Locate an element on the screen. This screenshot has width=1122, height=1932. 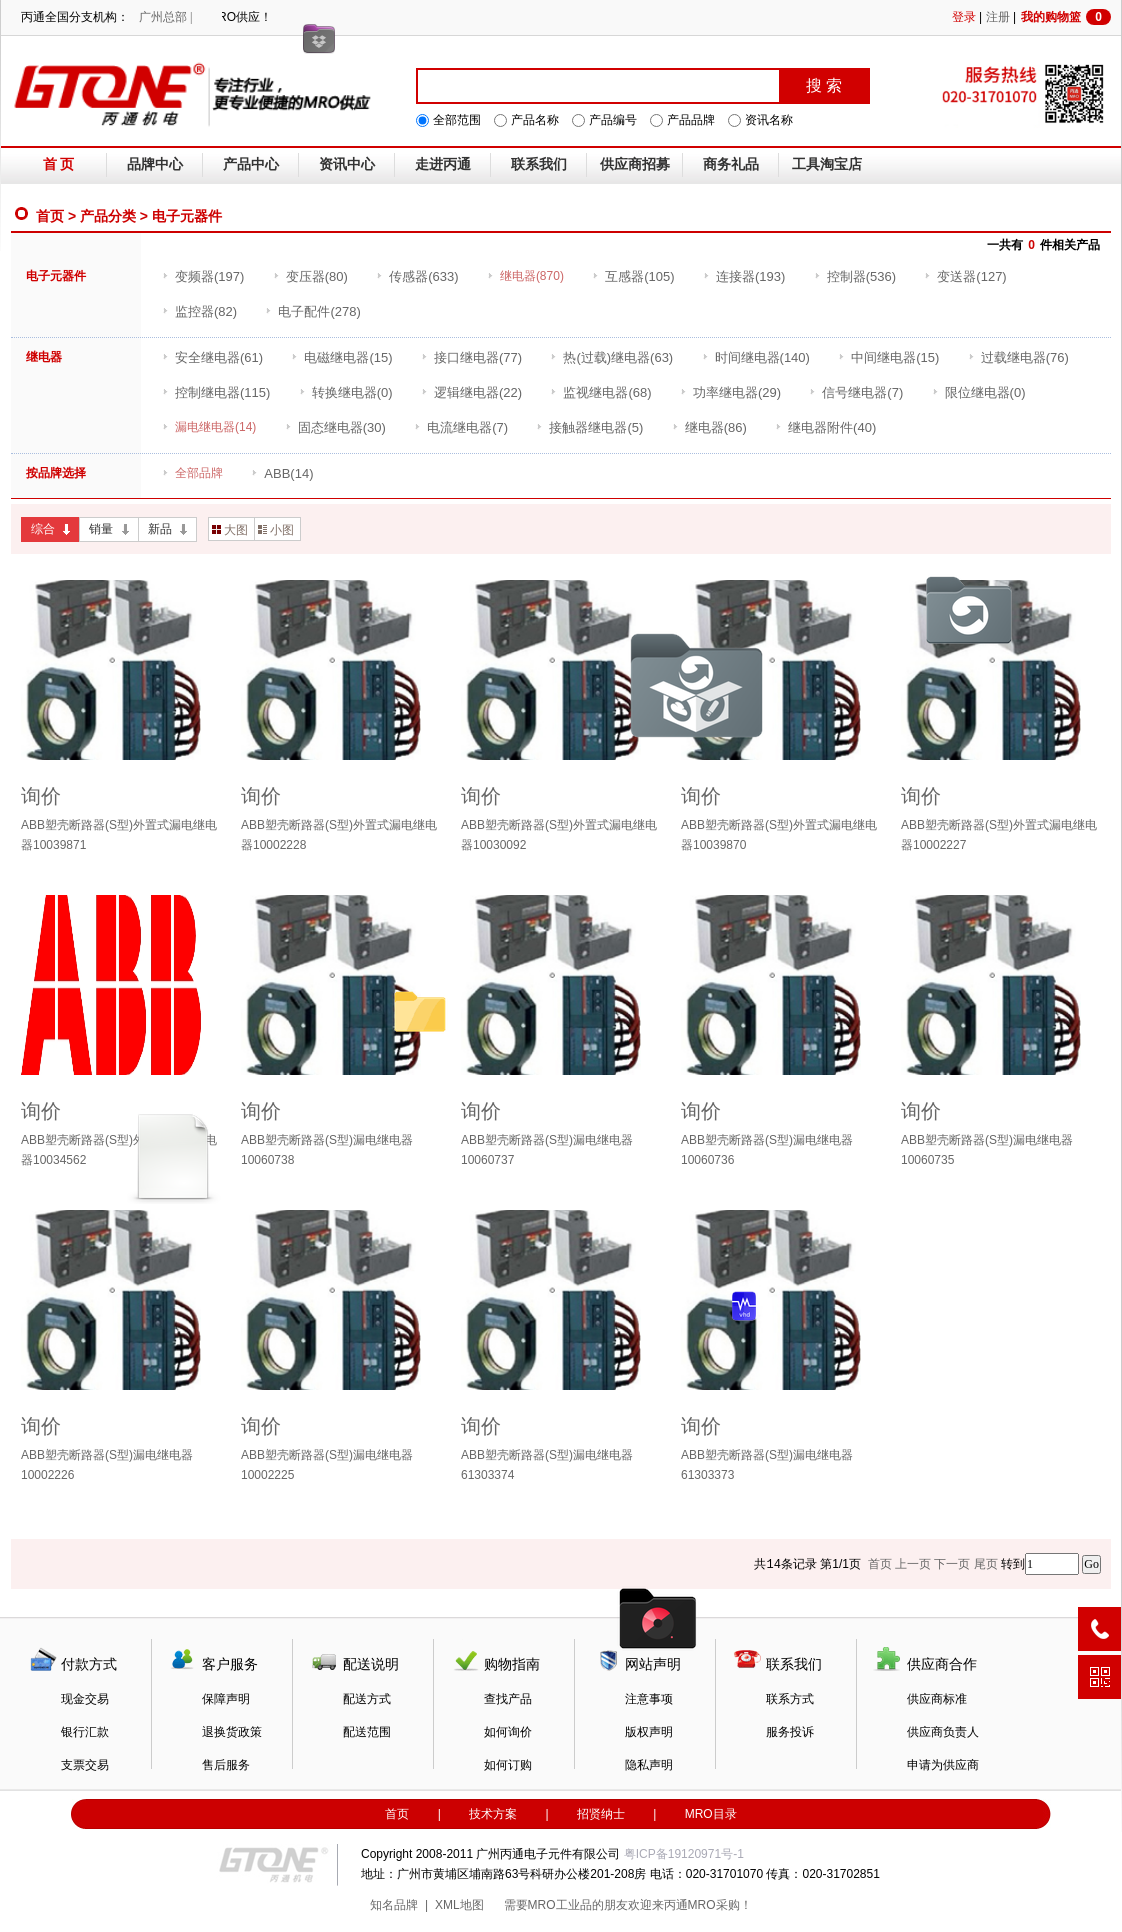
open portableapps folder is located at coordinates (696, 689).